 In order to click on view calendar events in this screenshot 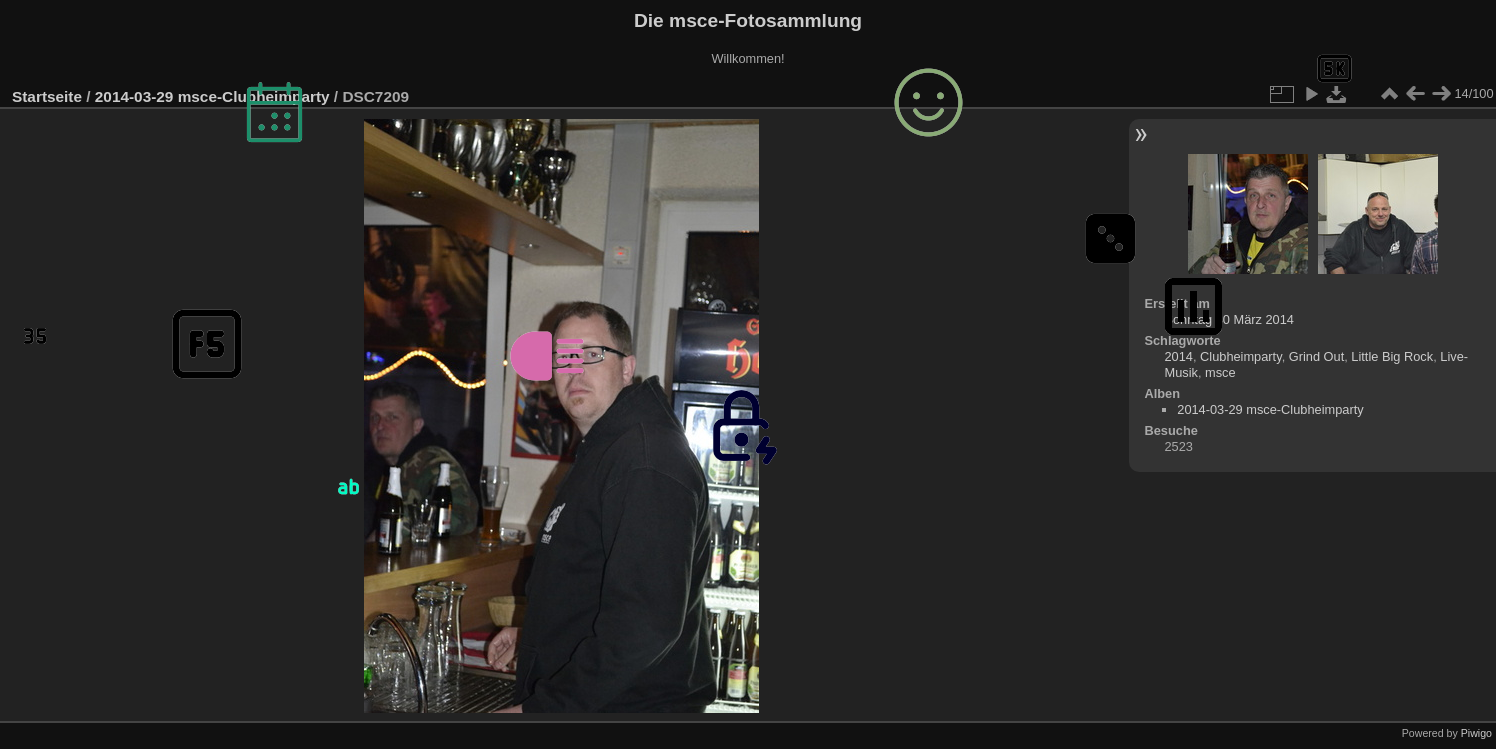, I will do `click(274, 114)`.